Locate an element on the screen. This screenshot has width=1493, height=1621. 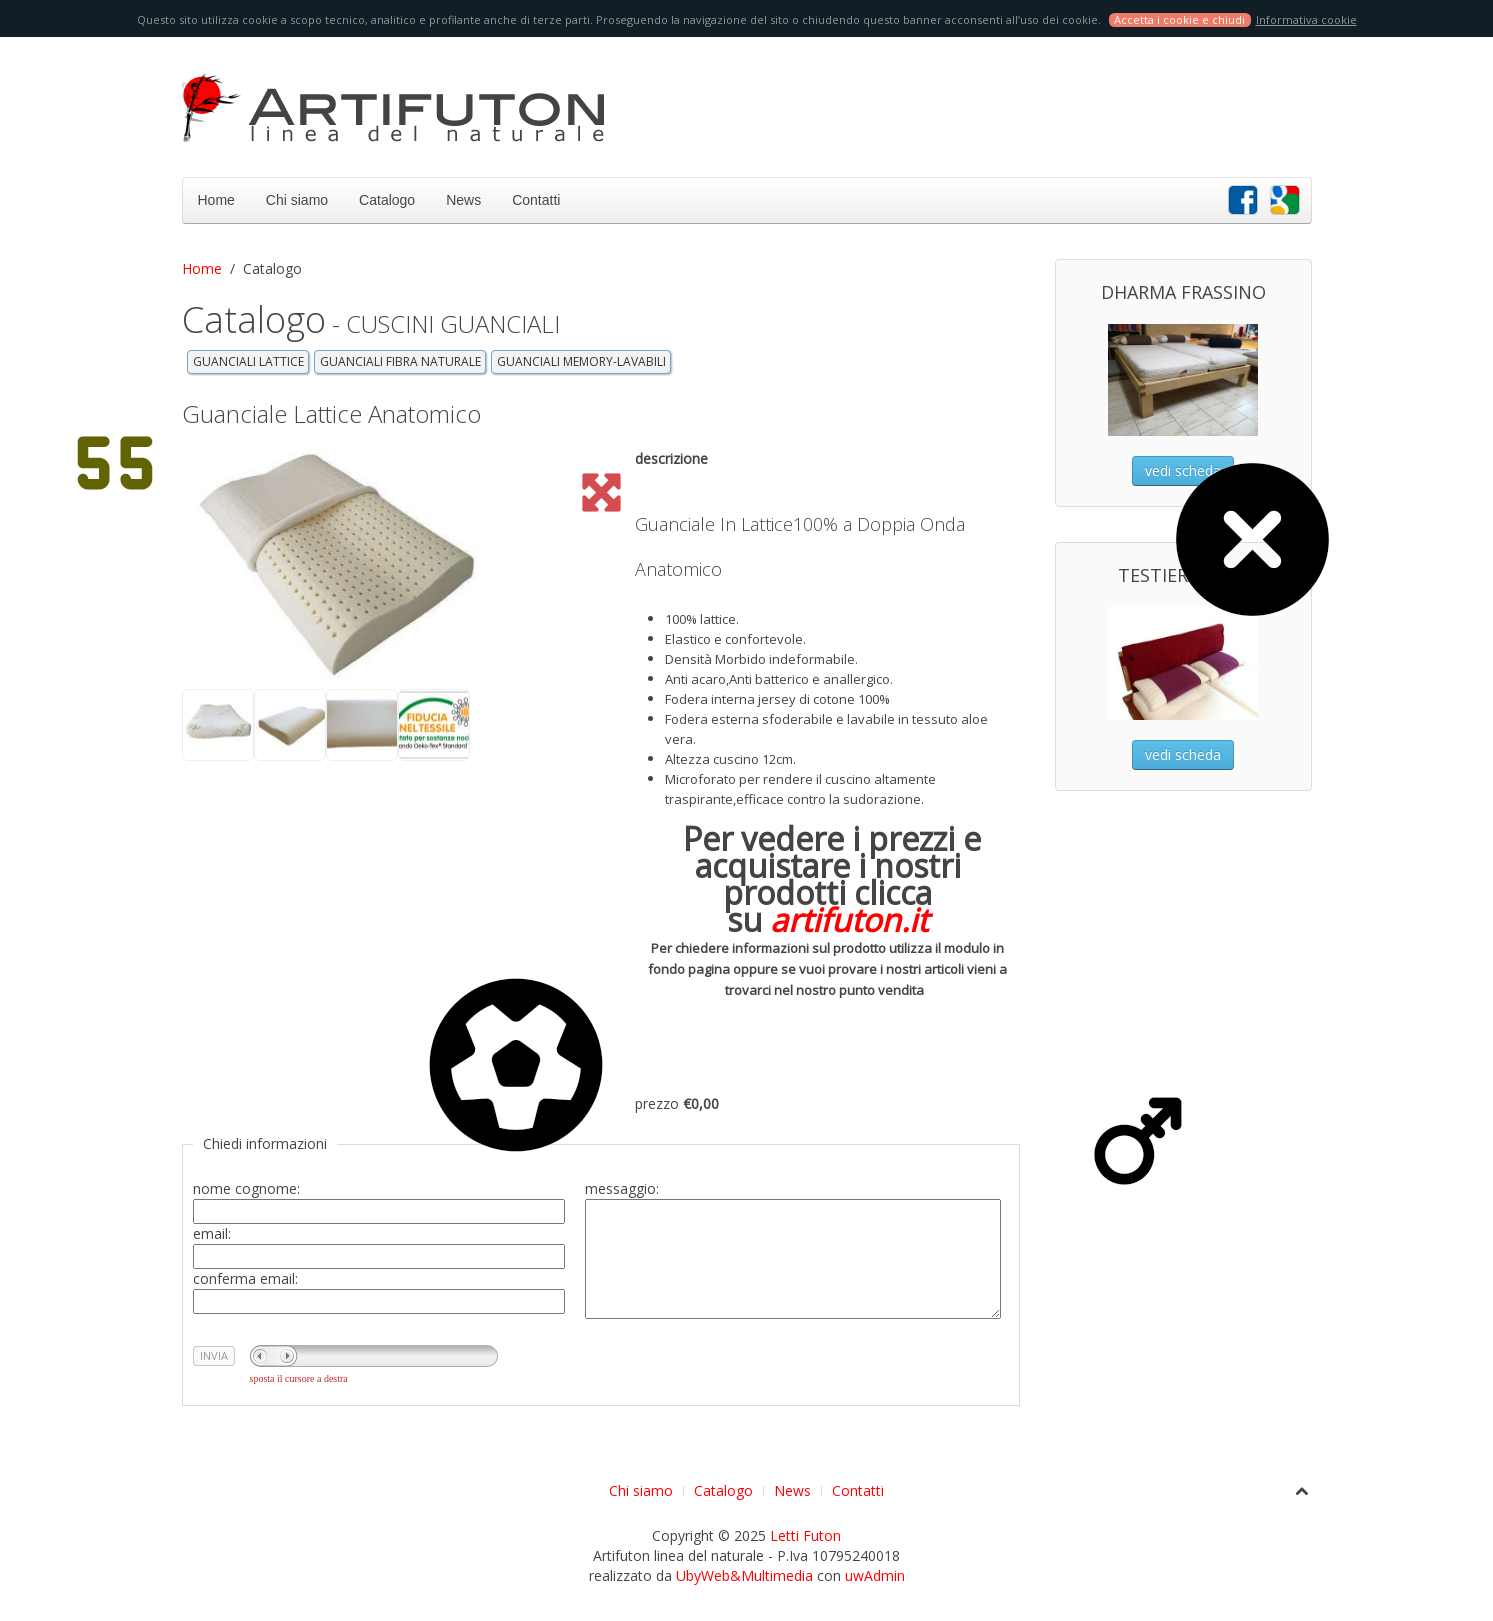
expand to fullscreen mode is located at coordinates (601, 492).